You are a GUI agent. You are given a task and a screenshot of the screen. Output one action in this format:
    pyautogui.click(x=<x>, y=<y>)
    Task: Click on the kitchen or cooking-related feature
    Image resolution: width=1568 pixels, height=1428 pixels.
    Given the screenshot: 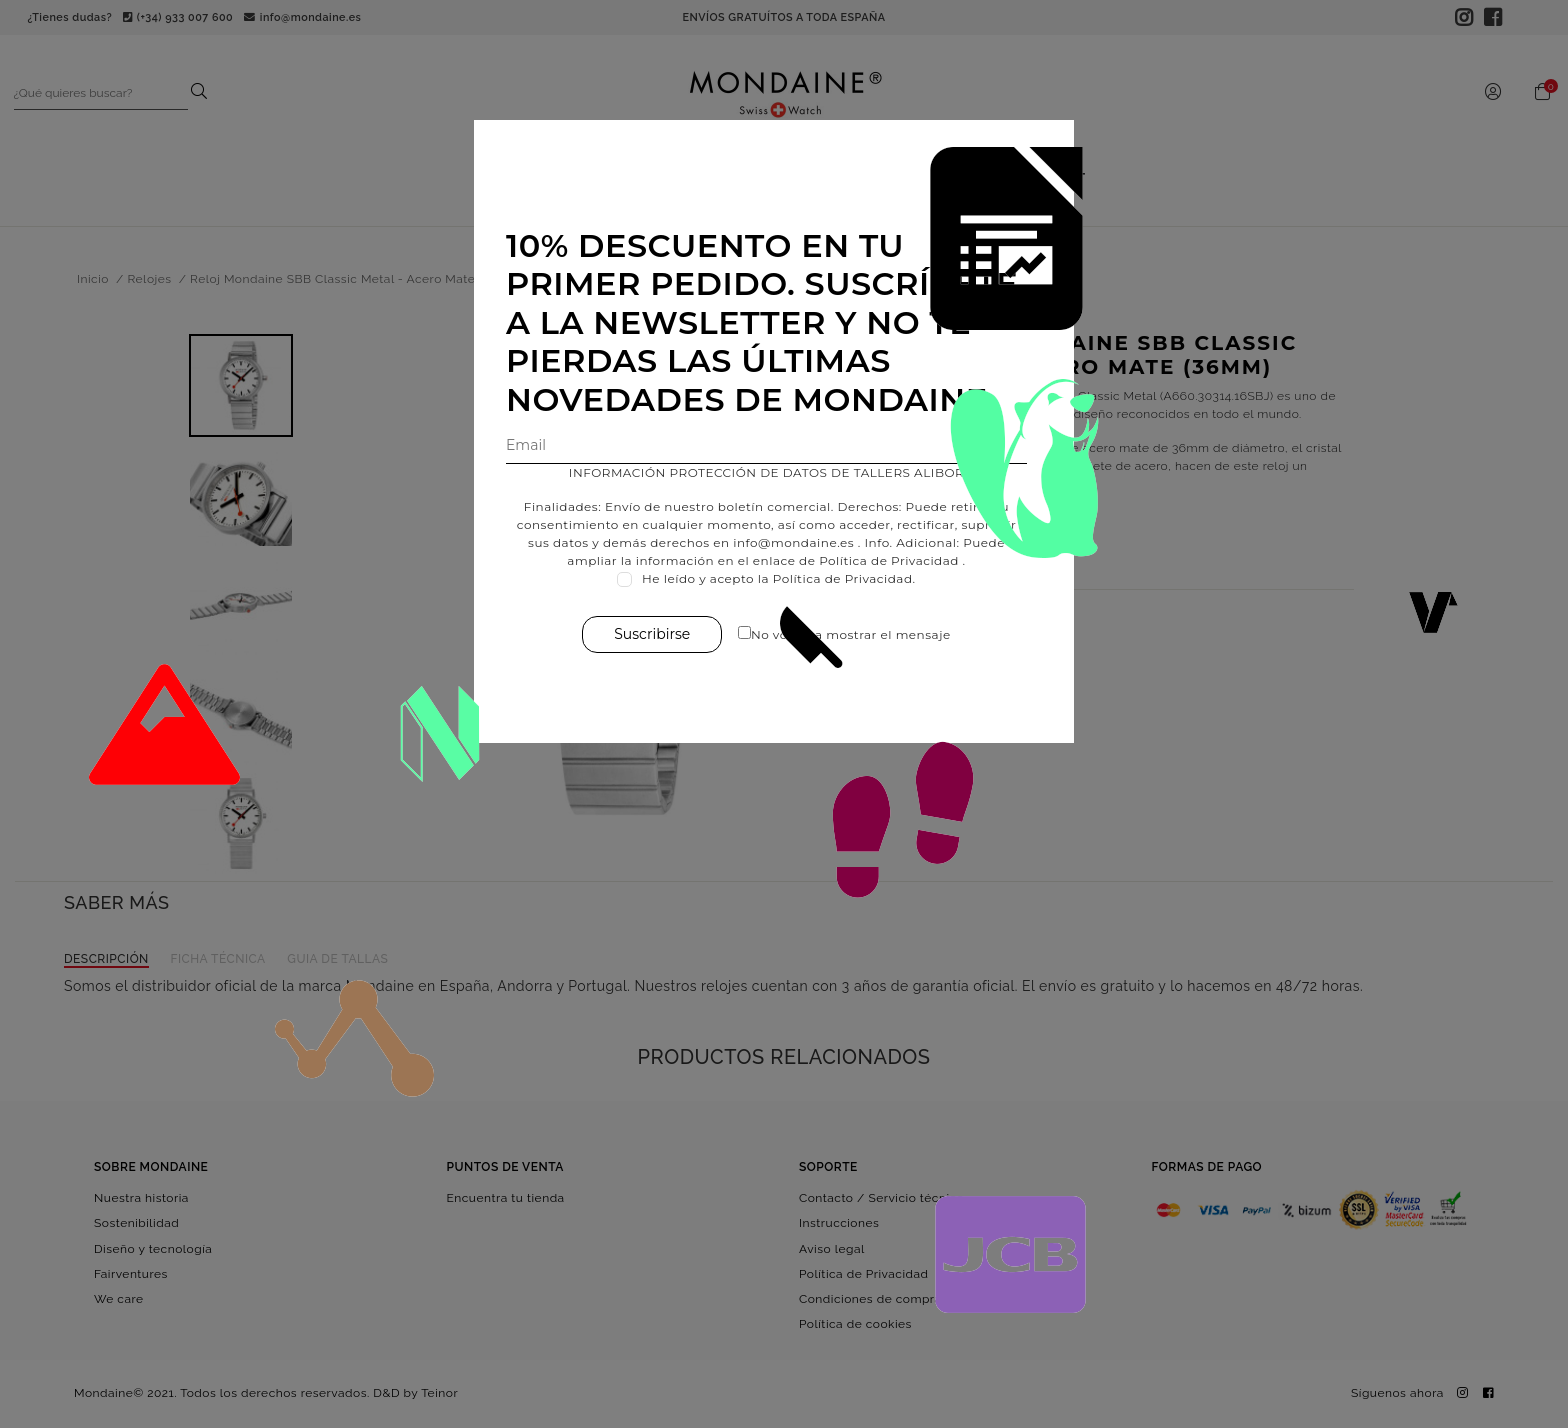 What is the action you would take?
    pyautogui.click(x=810, y=638)
    